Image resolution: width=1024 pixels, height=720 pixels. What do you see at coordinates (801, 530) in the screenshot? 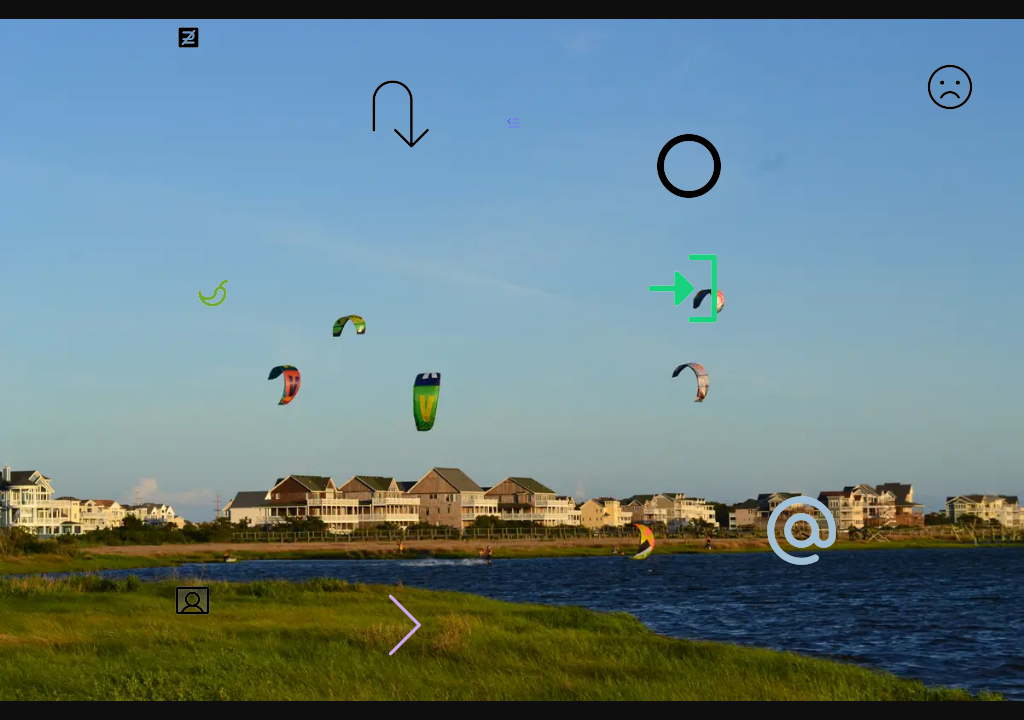
I see `mention or tag a user` at bounding box center [801, 530].